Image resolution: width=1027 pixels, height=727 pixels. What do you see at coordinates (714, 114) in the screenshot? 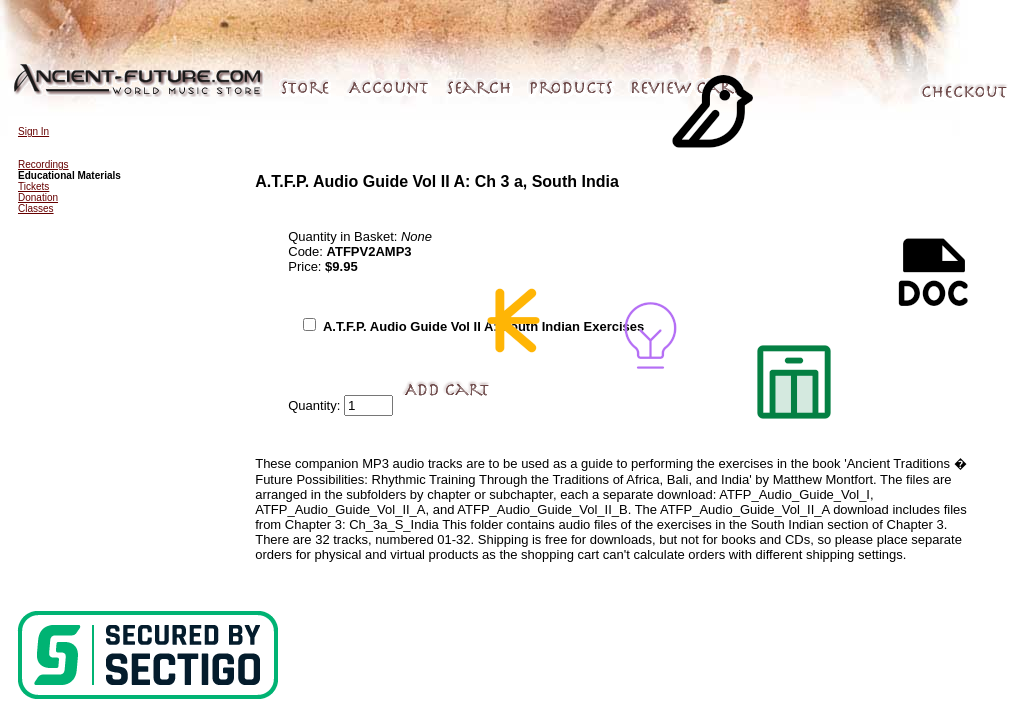
I see `access twitter or social media sharing` at bounding box center [714, 114].